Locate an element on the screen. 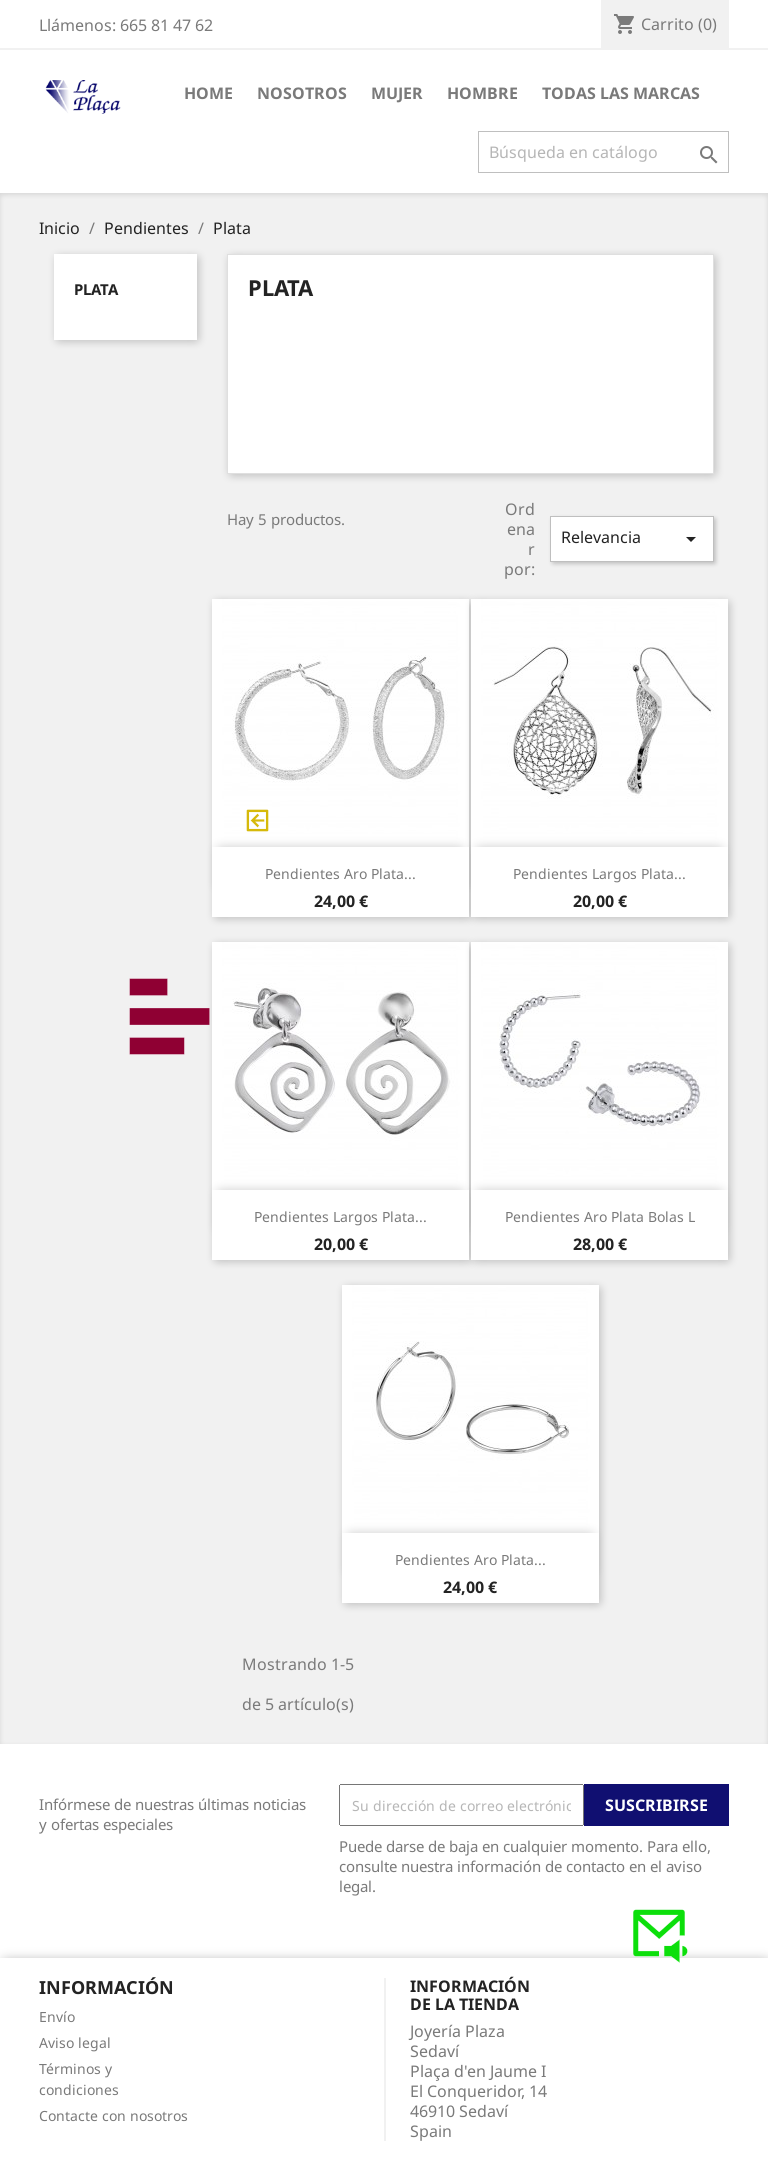 The image size is (768, 2158). manage email notification sounds is located at coordinates (659, 1933).